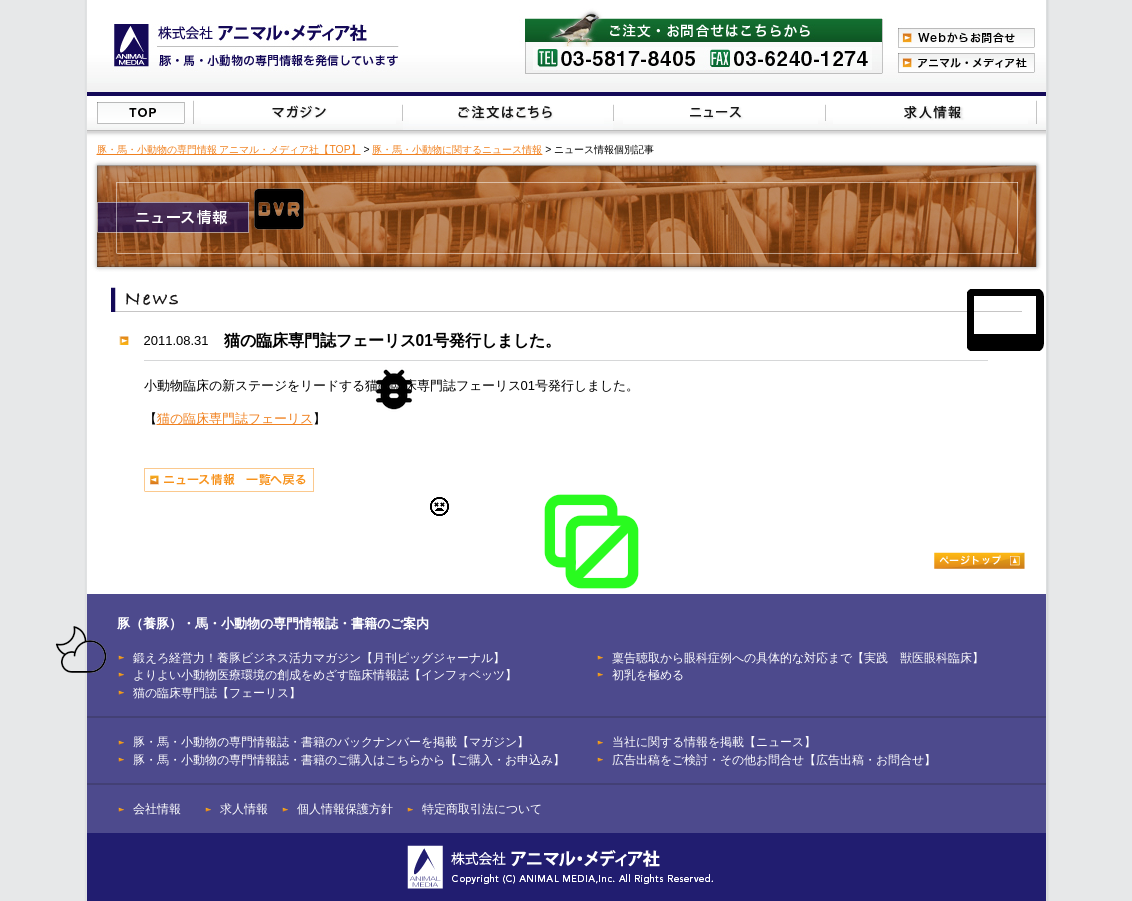  Describe the element at coordinates (394, 389) in the screenshot. I see `report a bug or issue` at that location.